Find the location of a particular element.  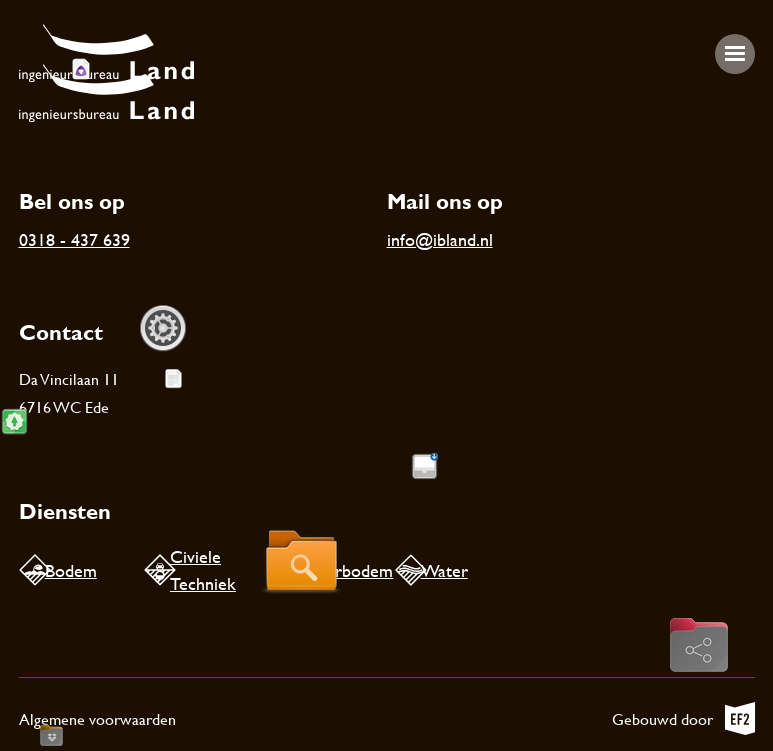

meson build system configuration file is located at coordinates (81, 69).